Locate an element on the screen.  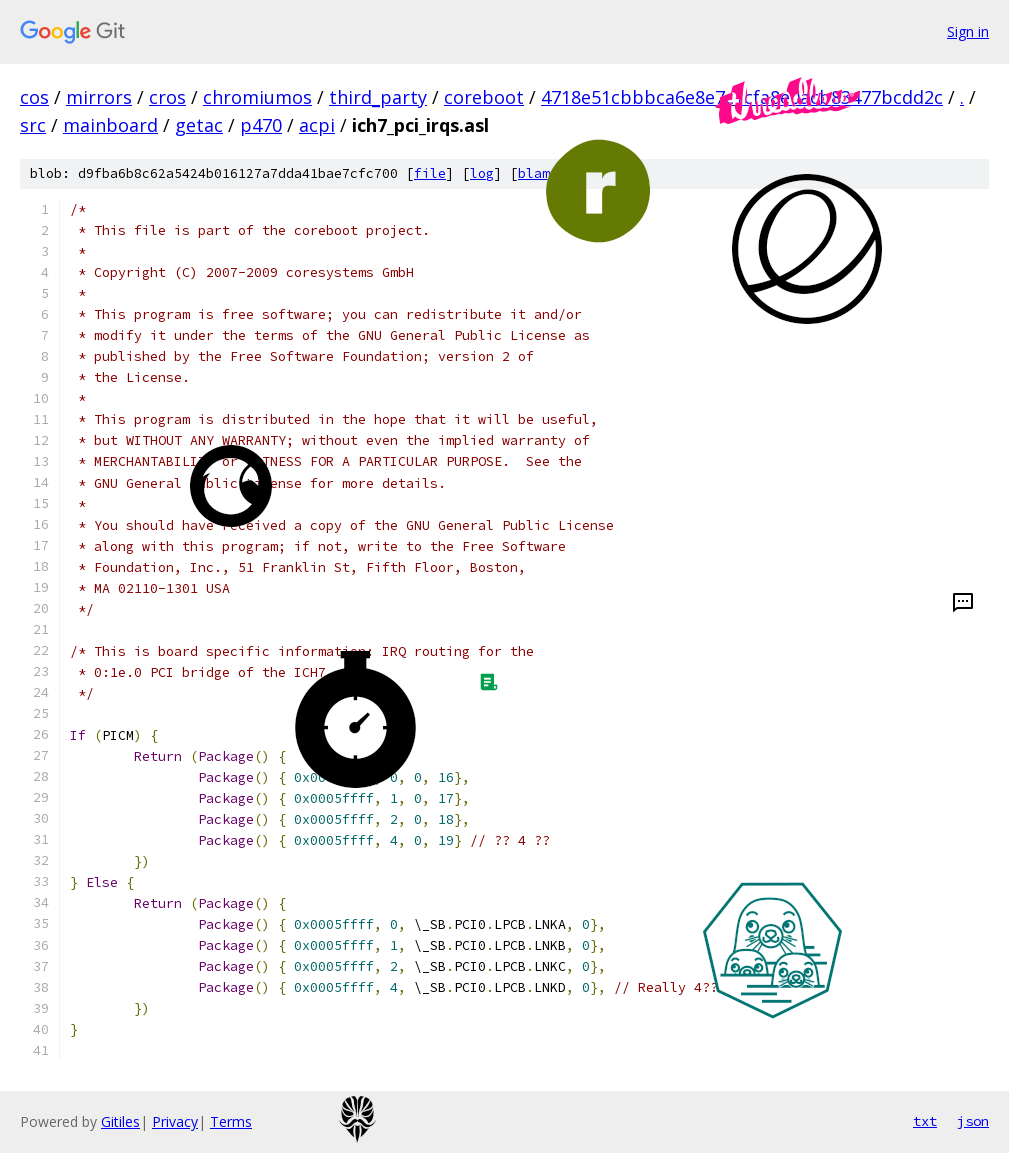
view document list or file details is located at coordinates (489, 682).